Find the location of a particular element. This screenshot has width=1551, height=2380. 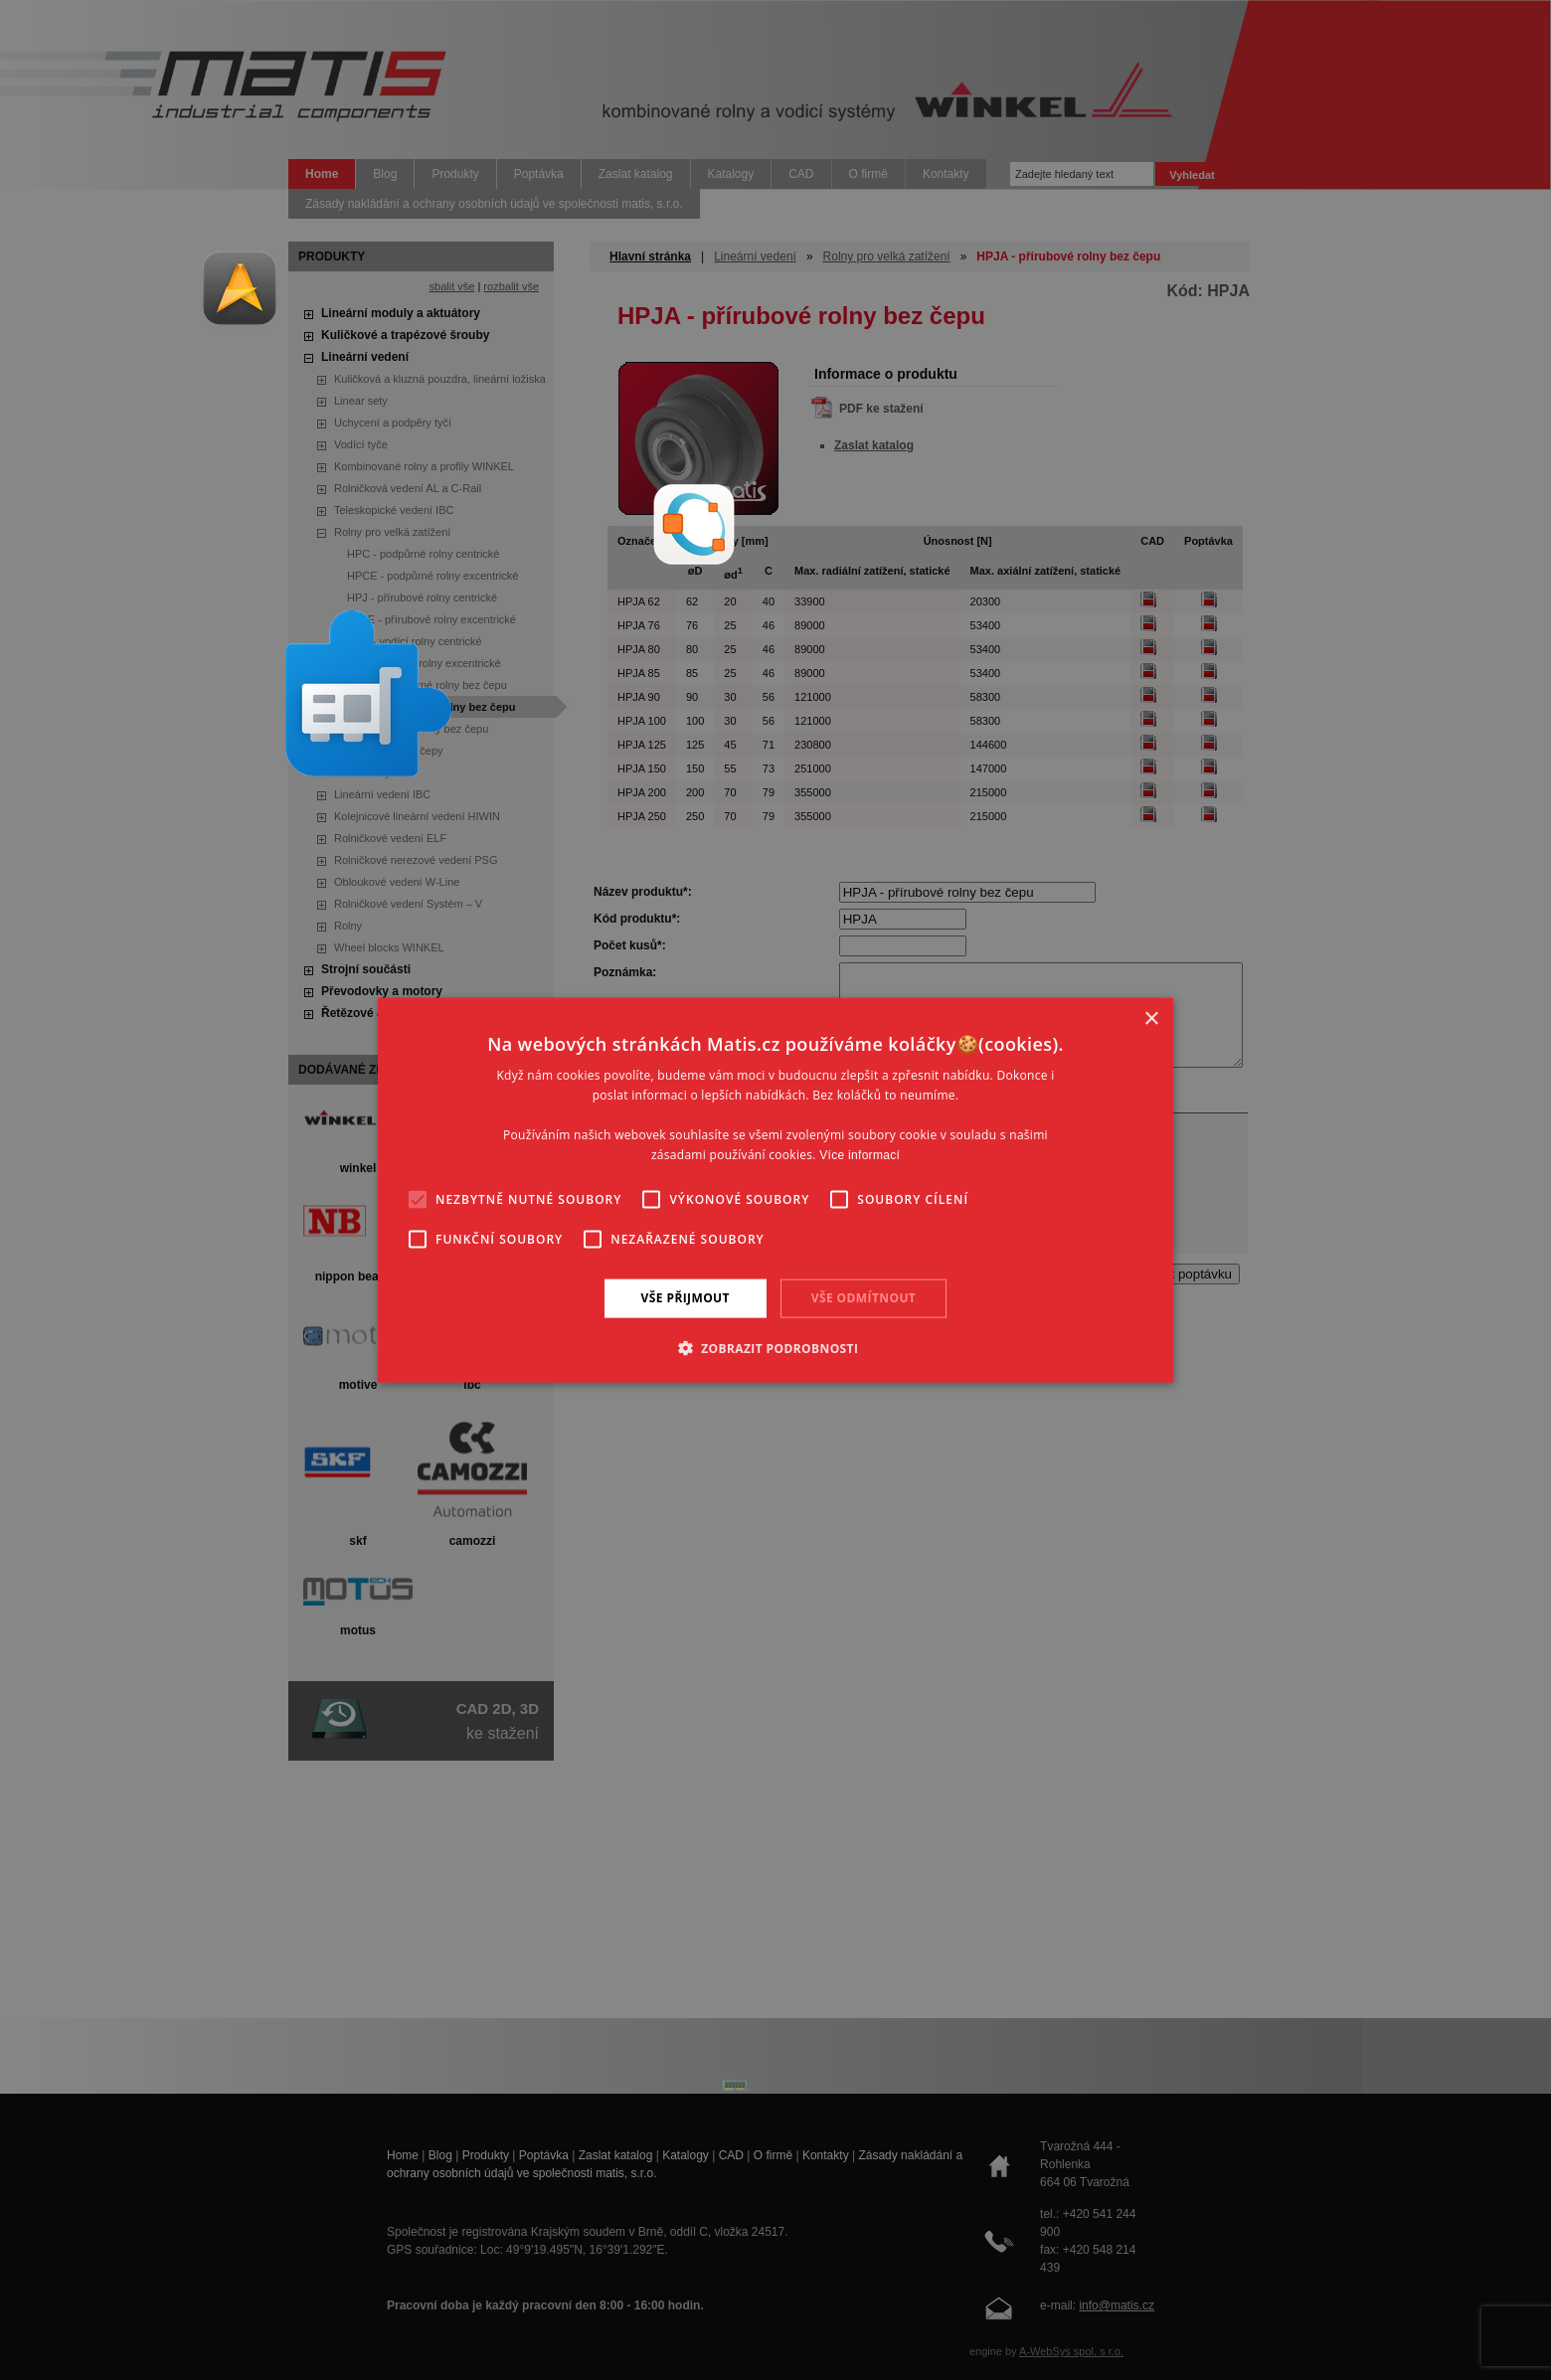

open compatibility settings for apps is located at coordinates (363, 699).